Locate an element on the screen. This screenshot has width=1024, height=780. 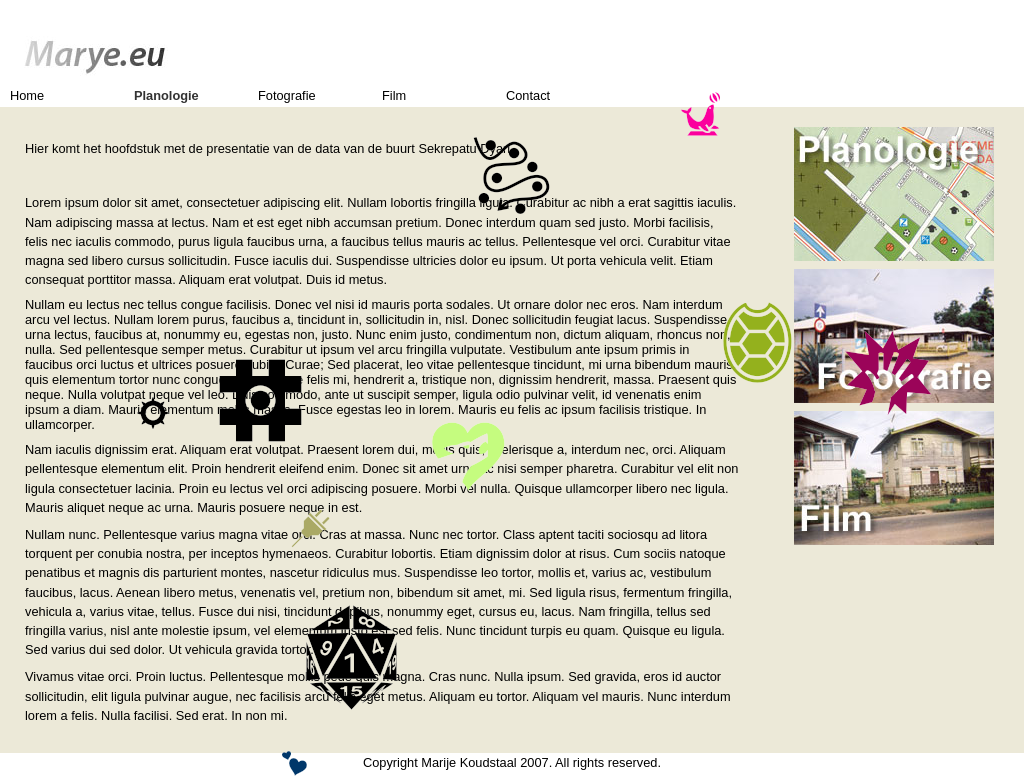
roll a d20 die is located at coordinates (351, 657).